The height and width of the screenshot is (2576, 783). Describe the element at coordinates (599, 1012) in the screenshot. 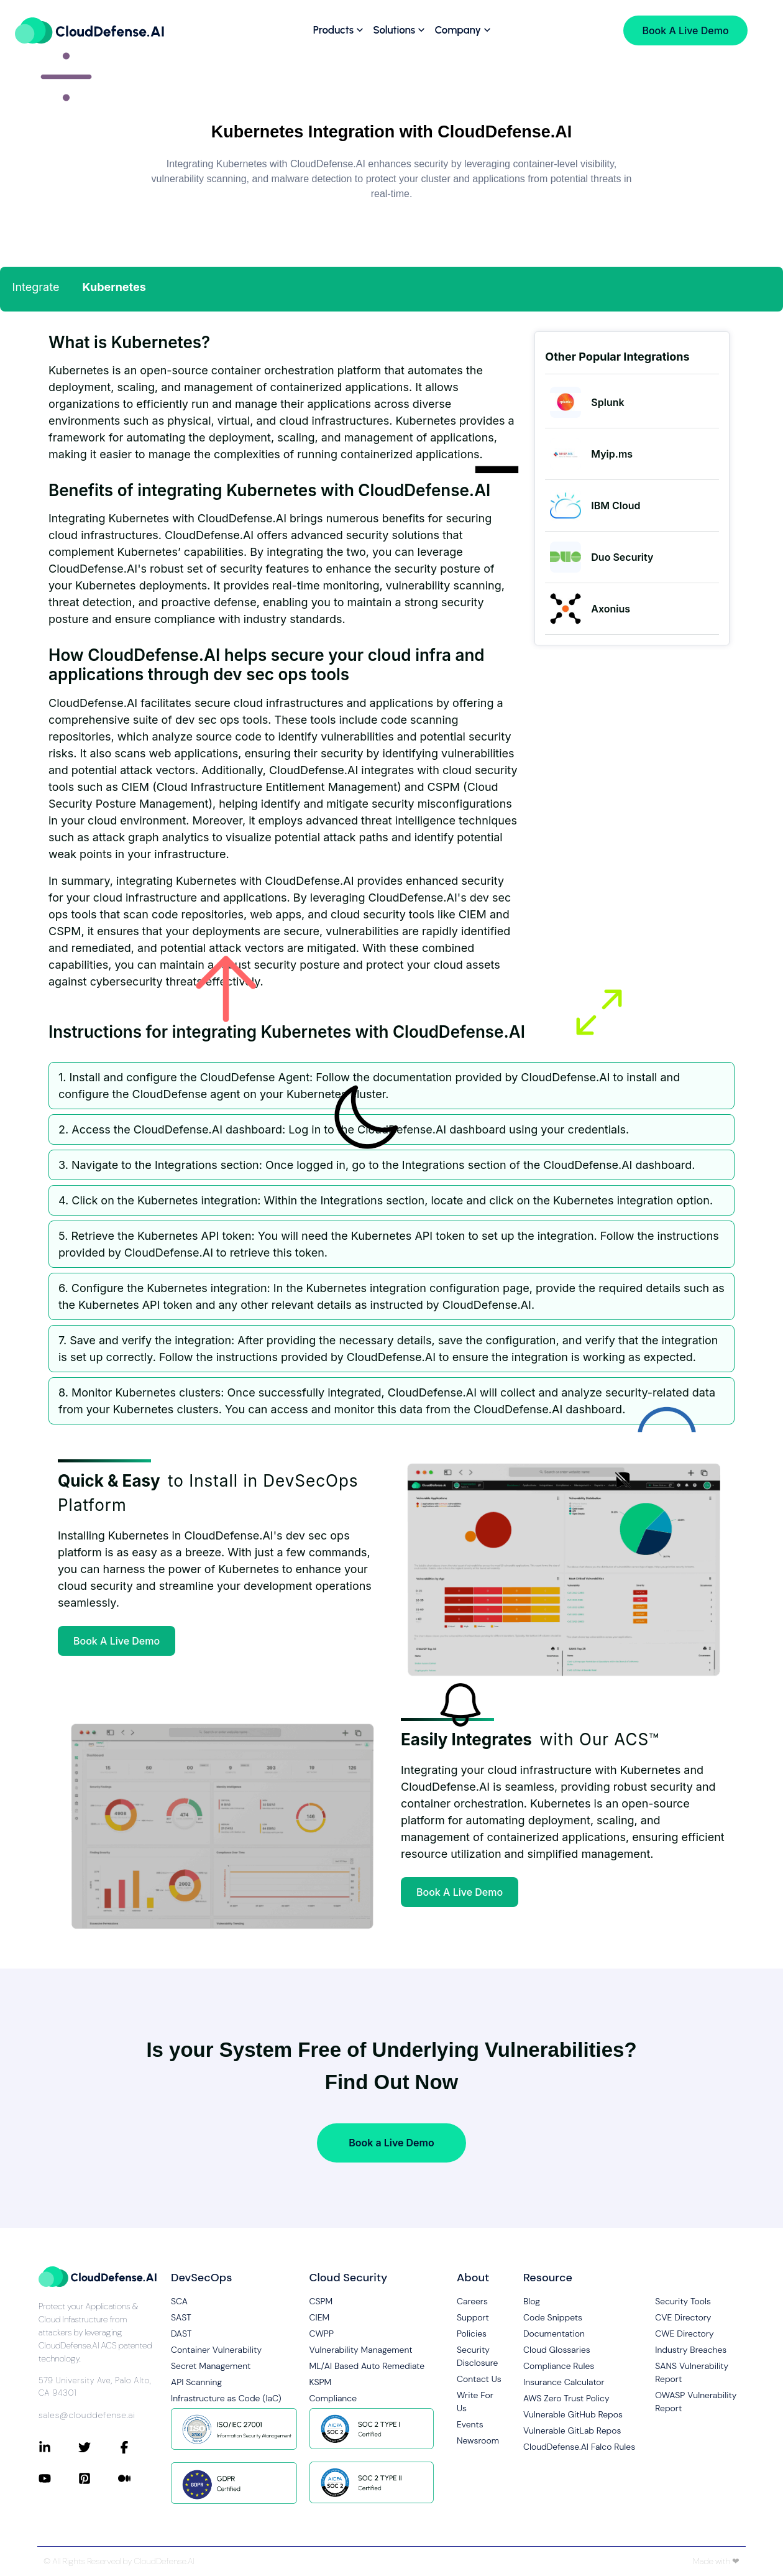

I see `maximize window to full screen` at that location.